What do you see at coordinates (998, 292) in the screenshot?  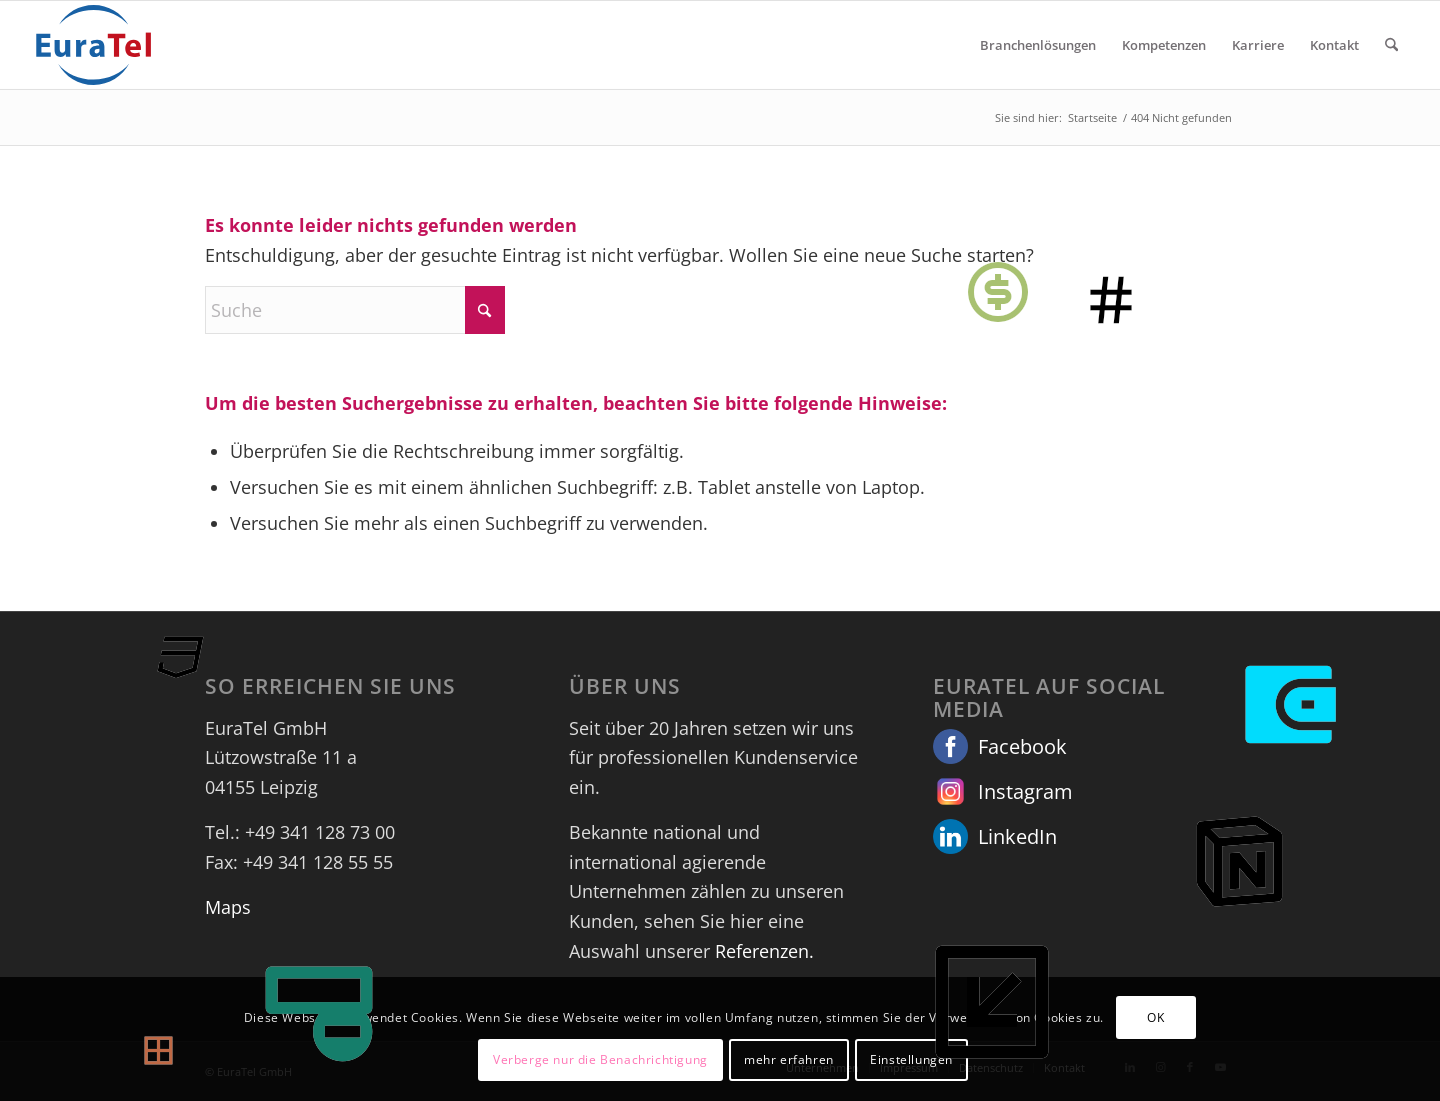 I see `view account balance or financial summary` at bounding box center [998, 292].